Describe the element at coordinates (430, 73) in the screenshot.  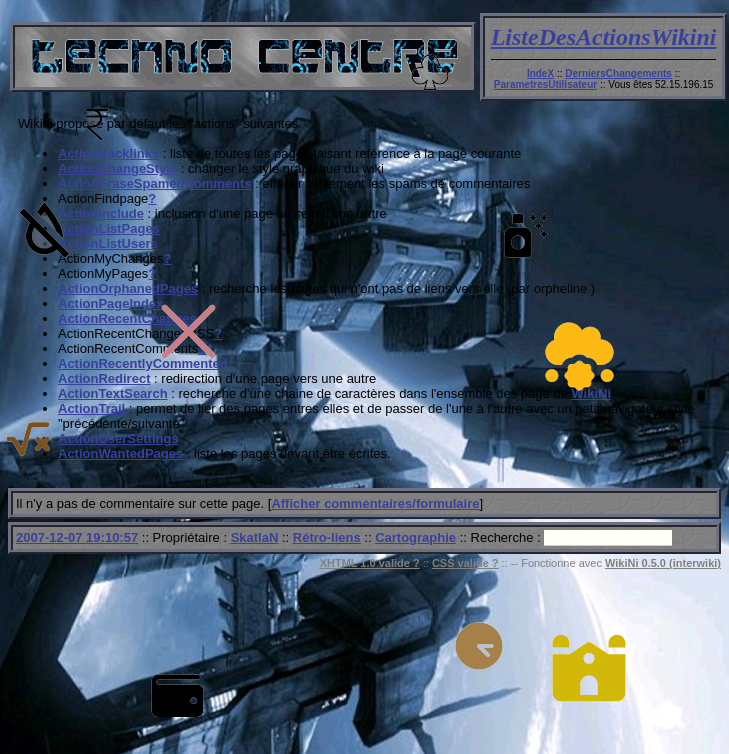
I see `club suit symbol for card games` at that location.